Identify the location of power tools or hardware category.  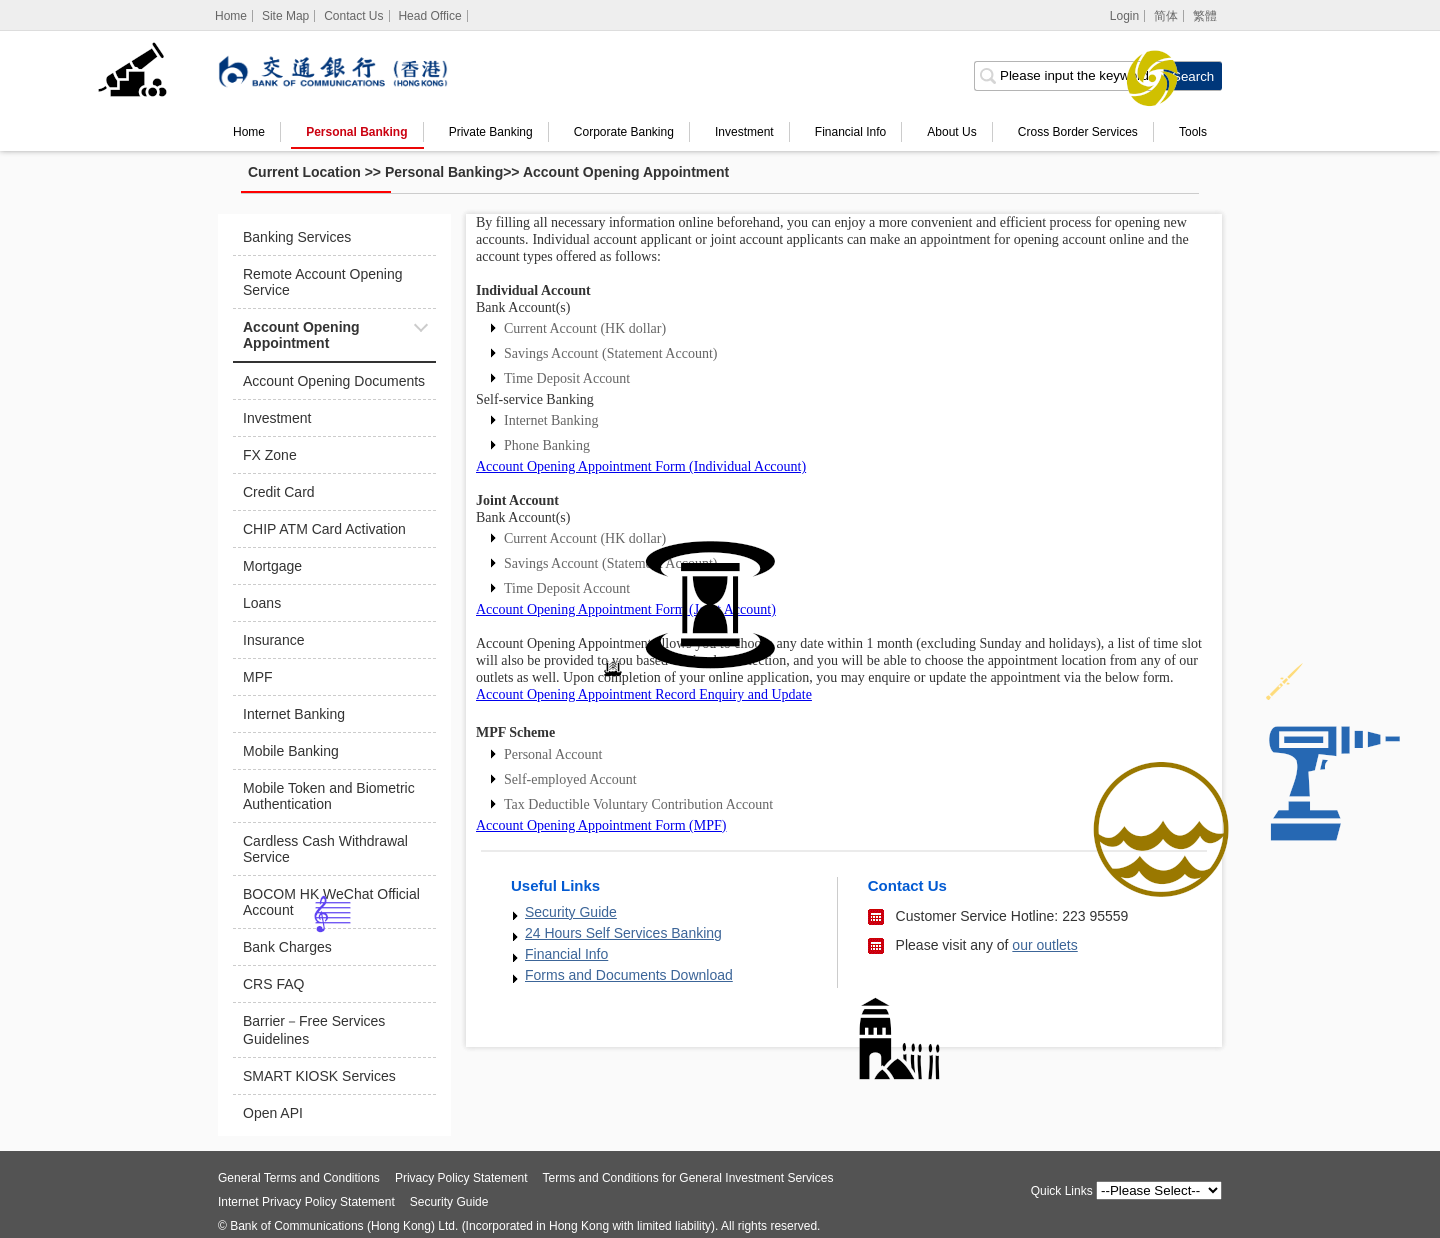
(1334, 783).